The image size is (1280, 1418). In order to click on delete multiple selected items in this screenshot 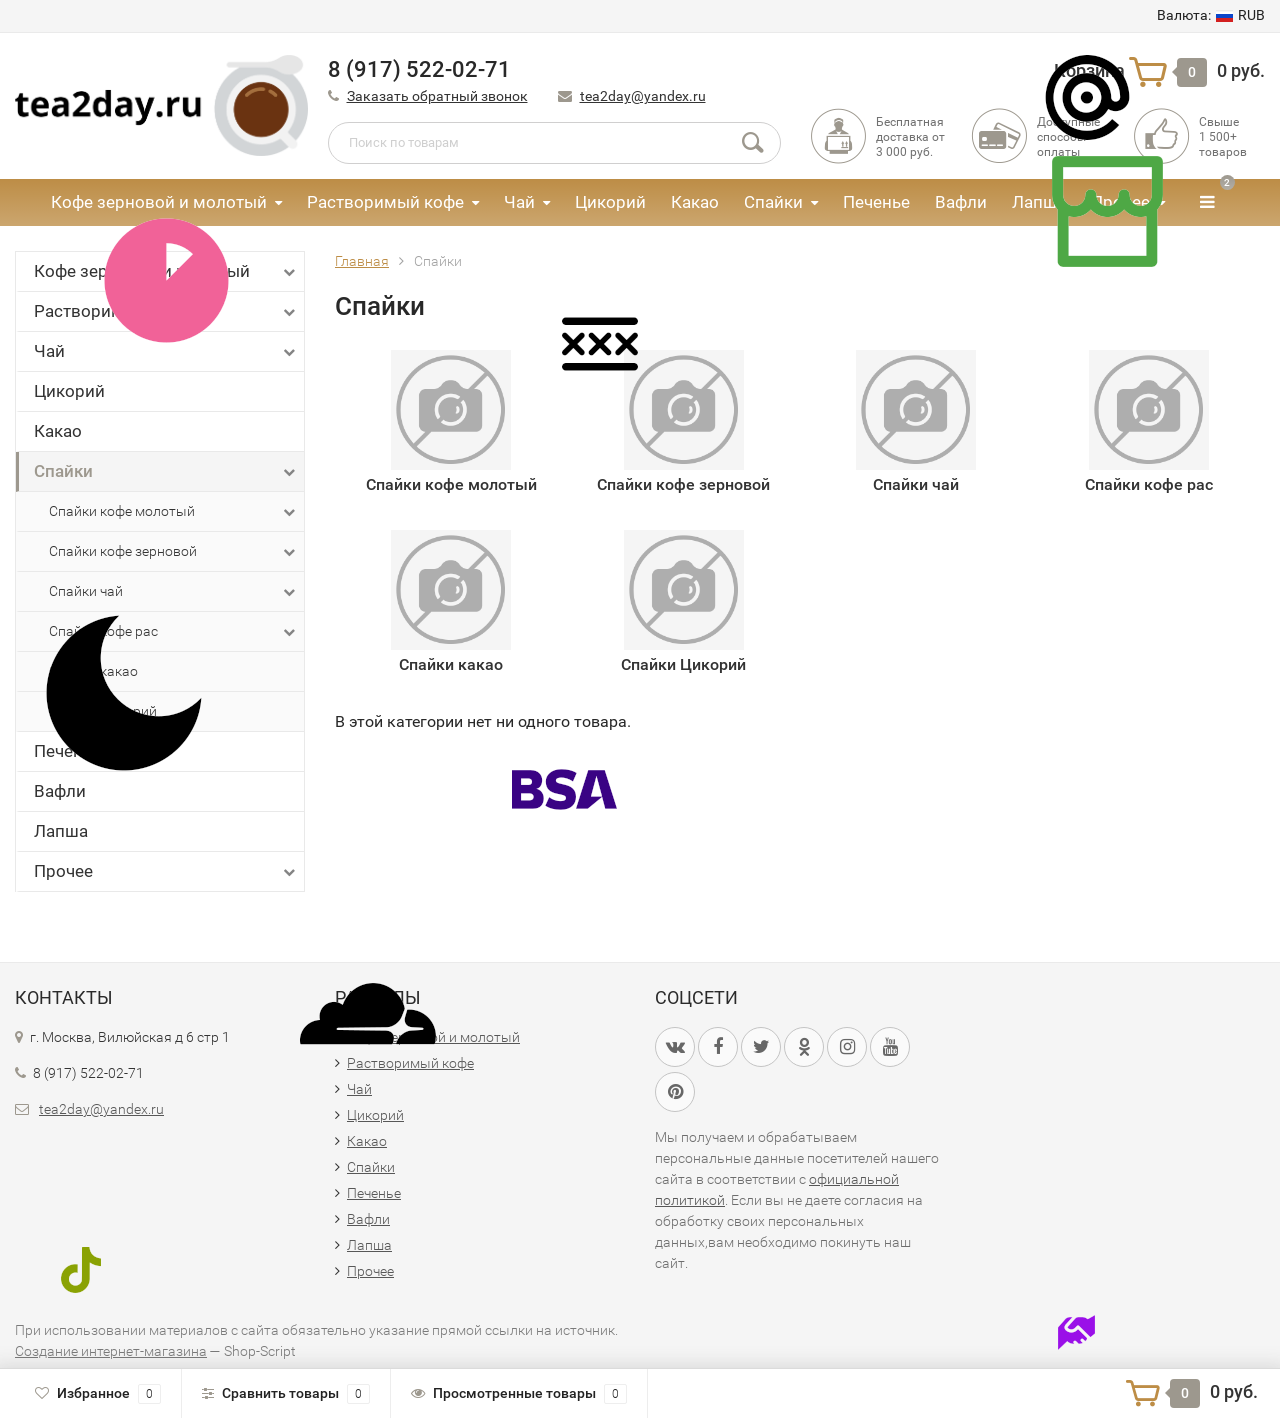, I will do `click(600, 344)`.